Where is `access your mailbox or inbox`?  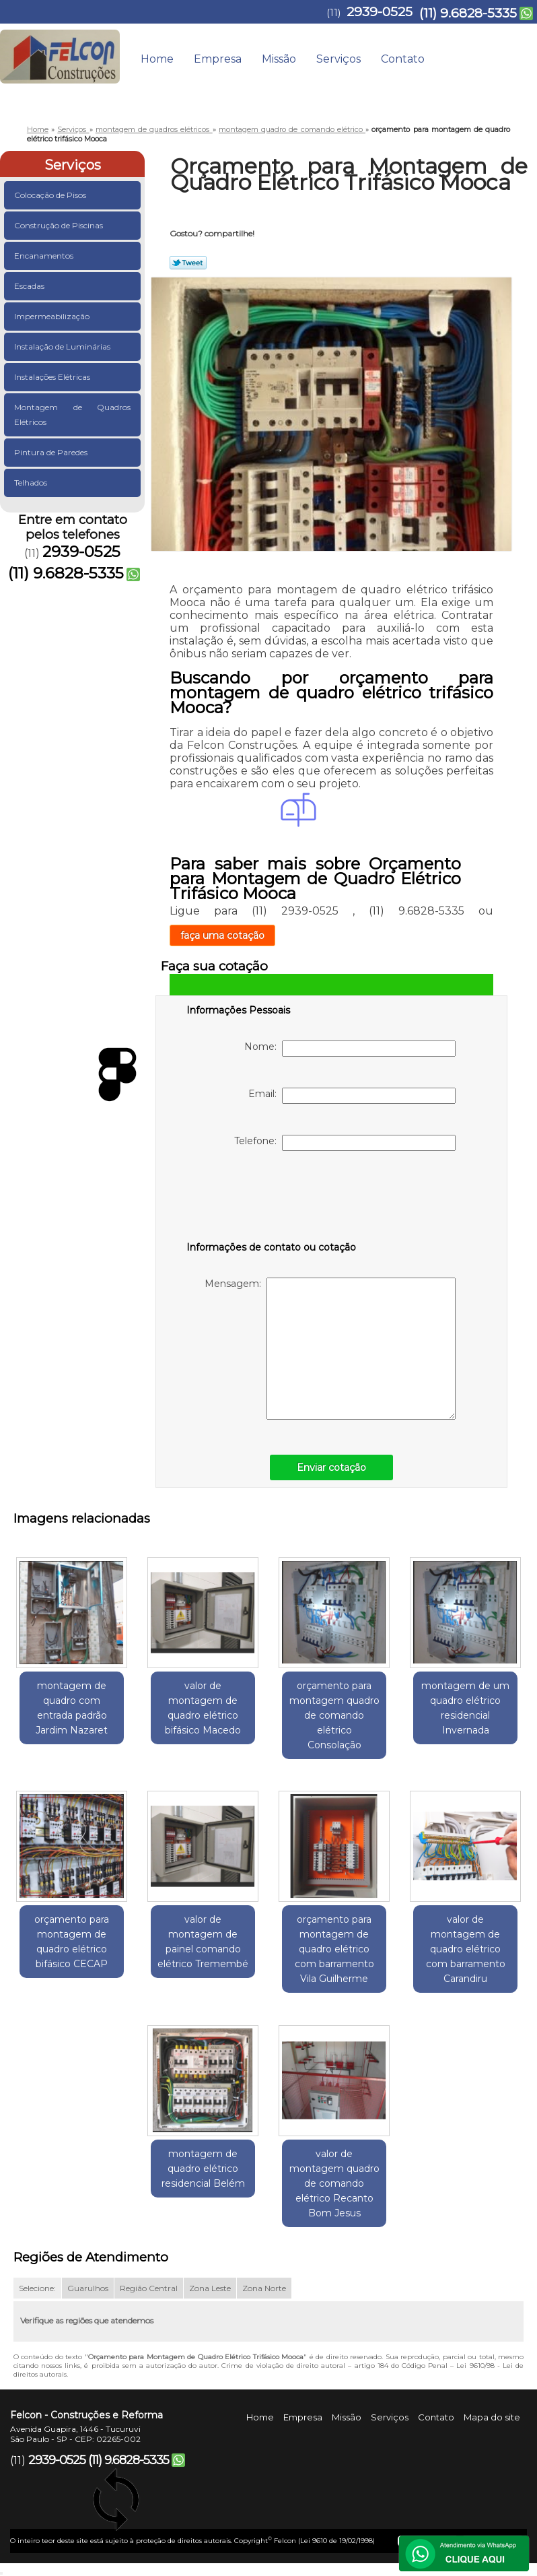
access your mailbox or inbox is located at coordinates (298, 810).